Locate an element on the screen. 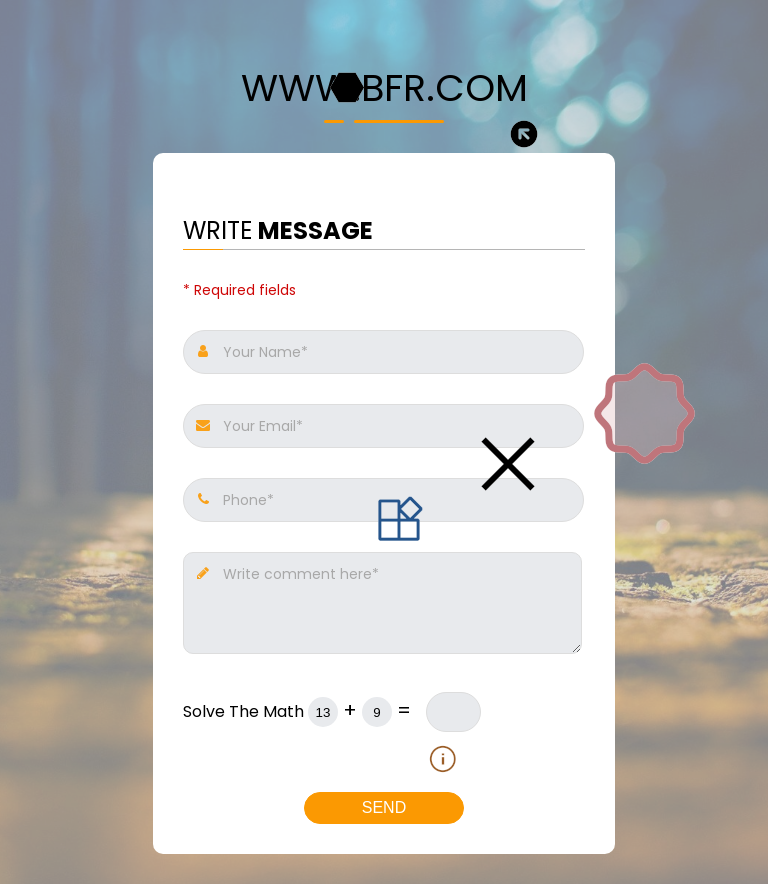 This screenshot has width=768, height=884. open the extensions marketplace is located at coordinates (398, 518).